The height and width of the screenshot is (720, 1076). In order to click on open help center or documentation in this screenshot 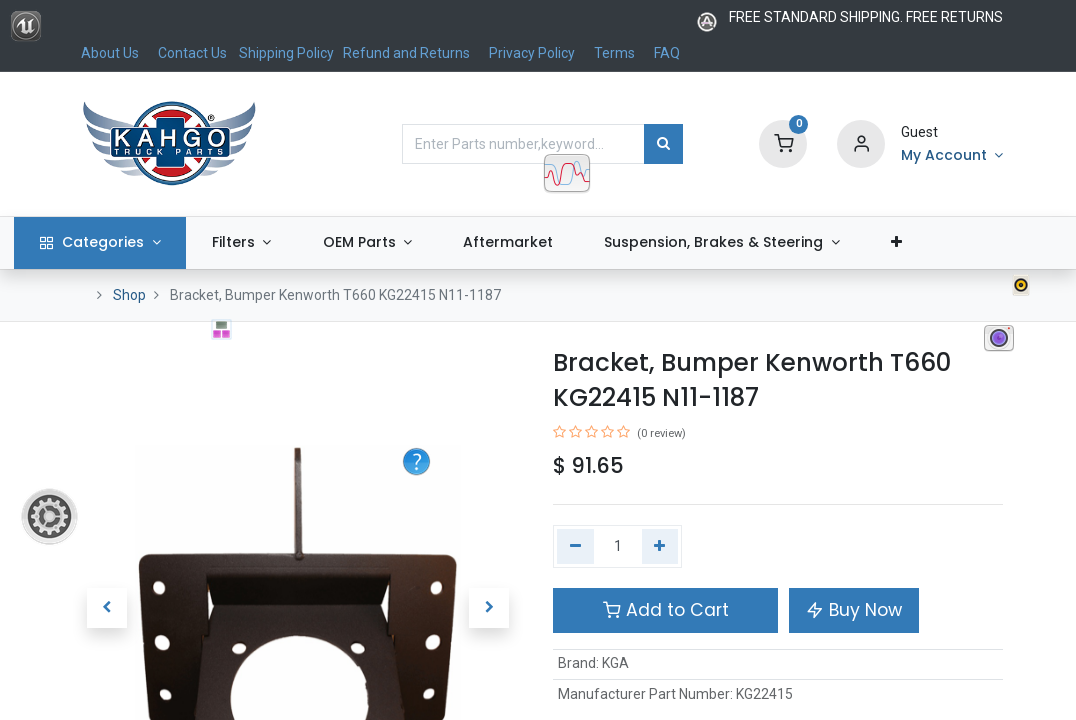, I will do `click(416, 461)`.